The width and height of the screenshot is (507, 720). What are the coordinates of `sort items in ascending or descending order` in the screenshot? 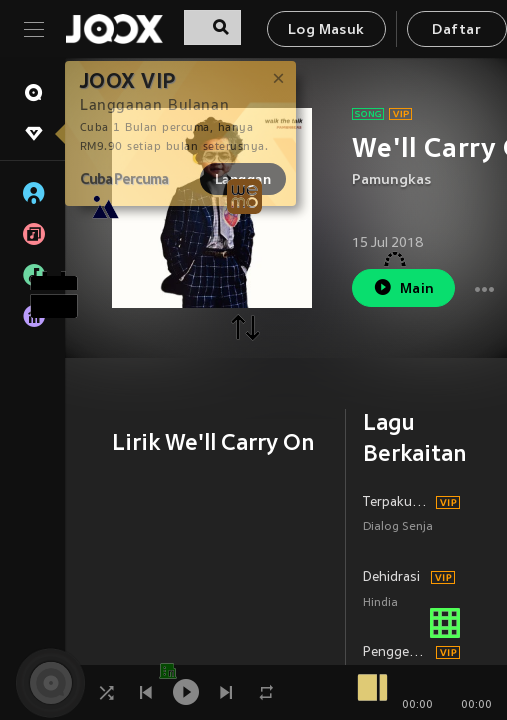 It's located at (245, 327).